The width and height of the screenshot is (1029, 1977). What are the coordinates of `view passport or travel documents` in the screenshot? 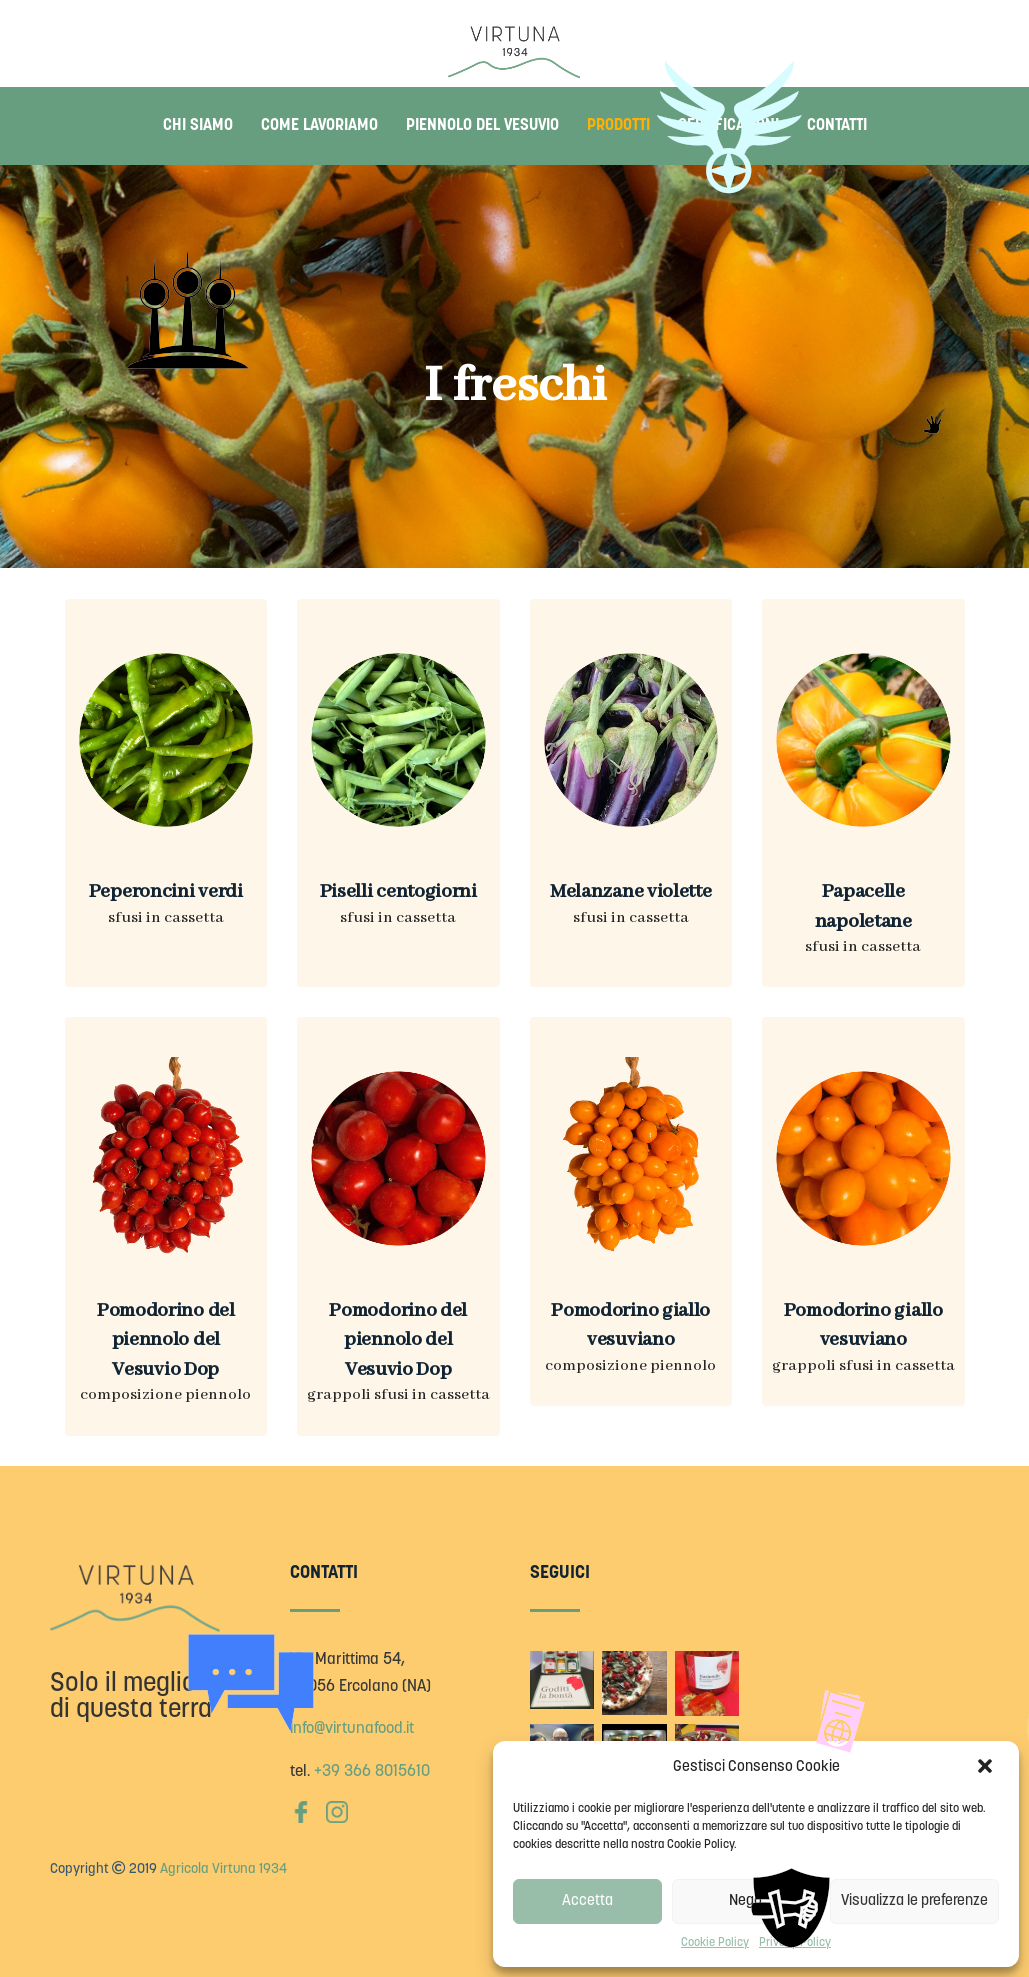 It's located at (840, 1721).